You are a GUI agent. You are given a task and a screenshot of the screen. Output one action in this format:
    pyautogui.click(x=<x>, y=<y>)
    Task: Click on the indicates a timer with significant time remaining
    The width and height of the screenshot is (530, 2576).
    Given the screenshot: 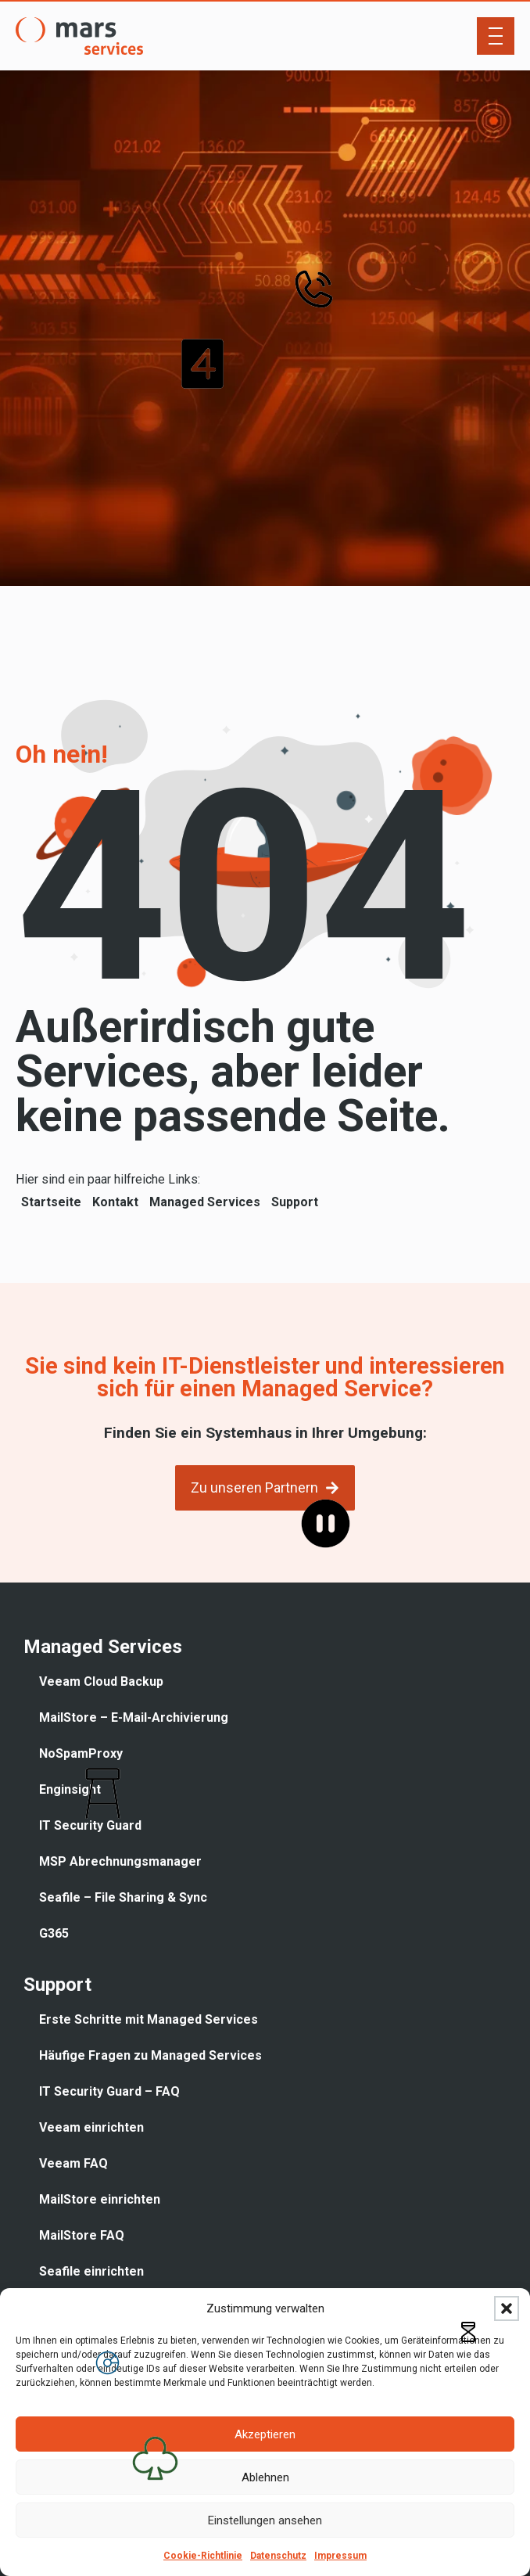 What is the action you would take?
    pyautogui.click(x=468, y=2332)
    